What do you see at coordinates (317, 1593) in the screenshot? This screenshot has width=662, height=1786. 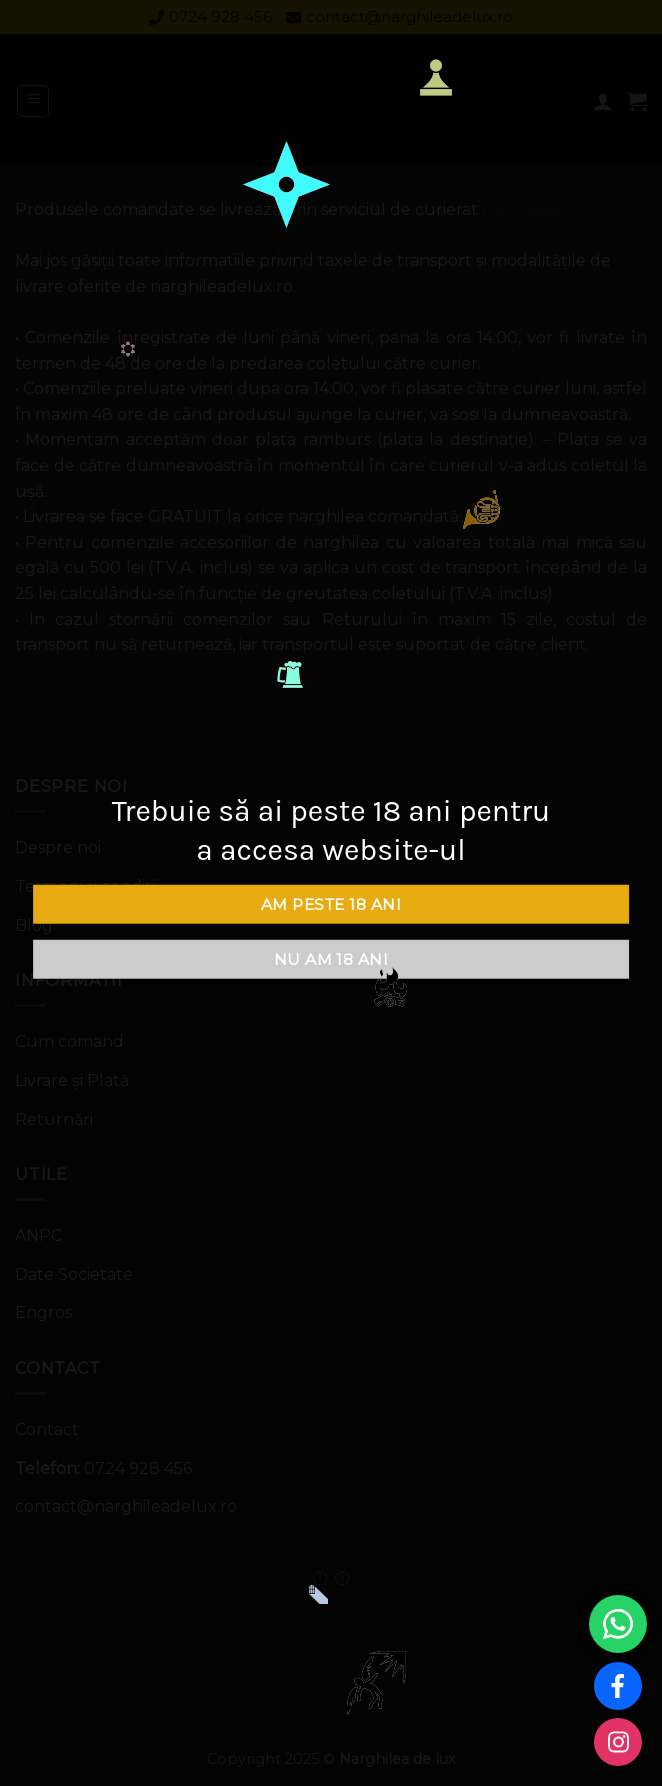 I see `enter the dungeon or underground level` at bounding box center [317, 1593].